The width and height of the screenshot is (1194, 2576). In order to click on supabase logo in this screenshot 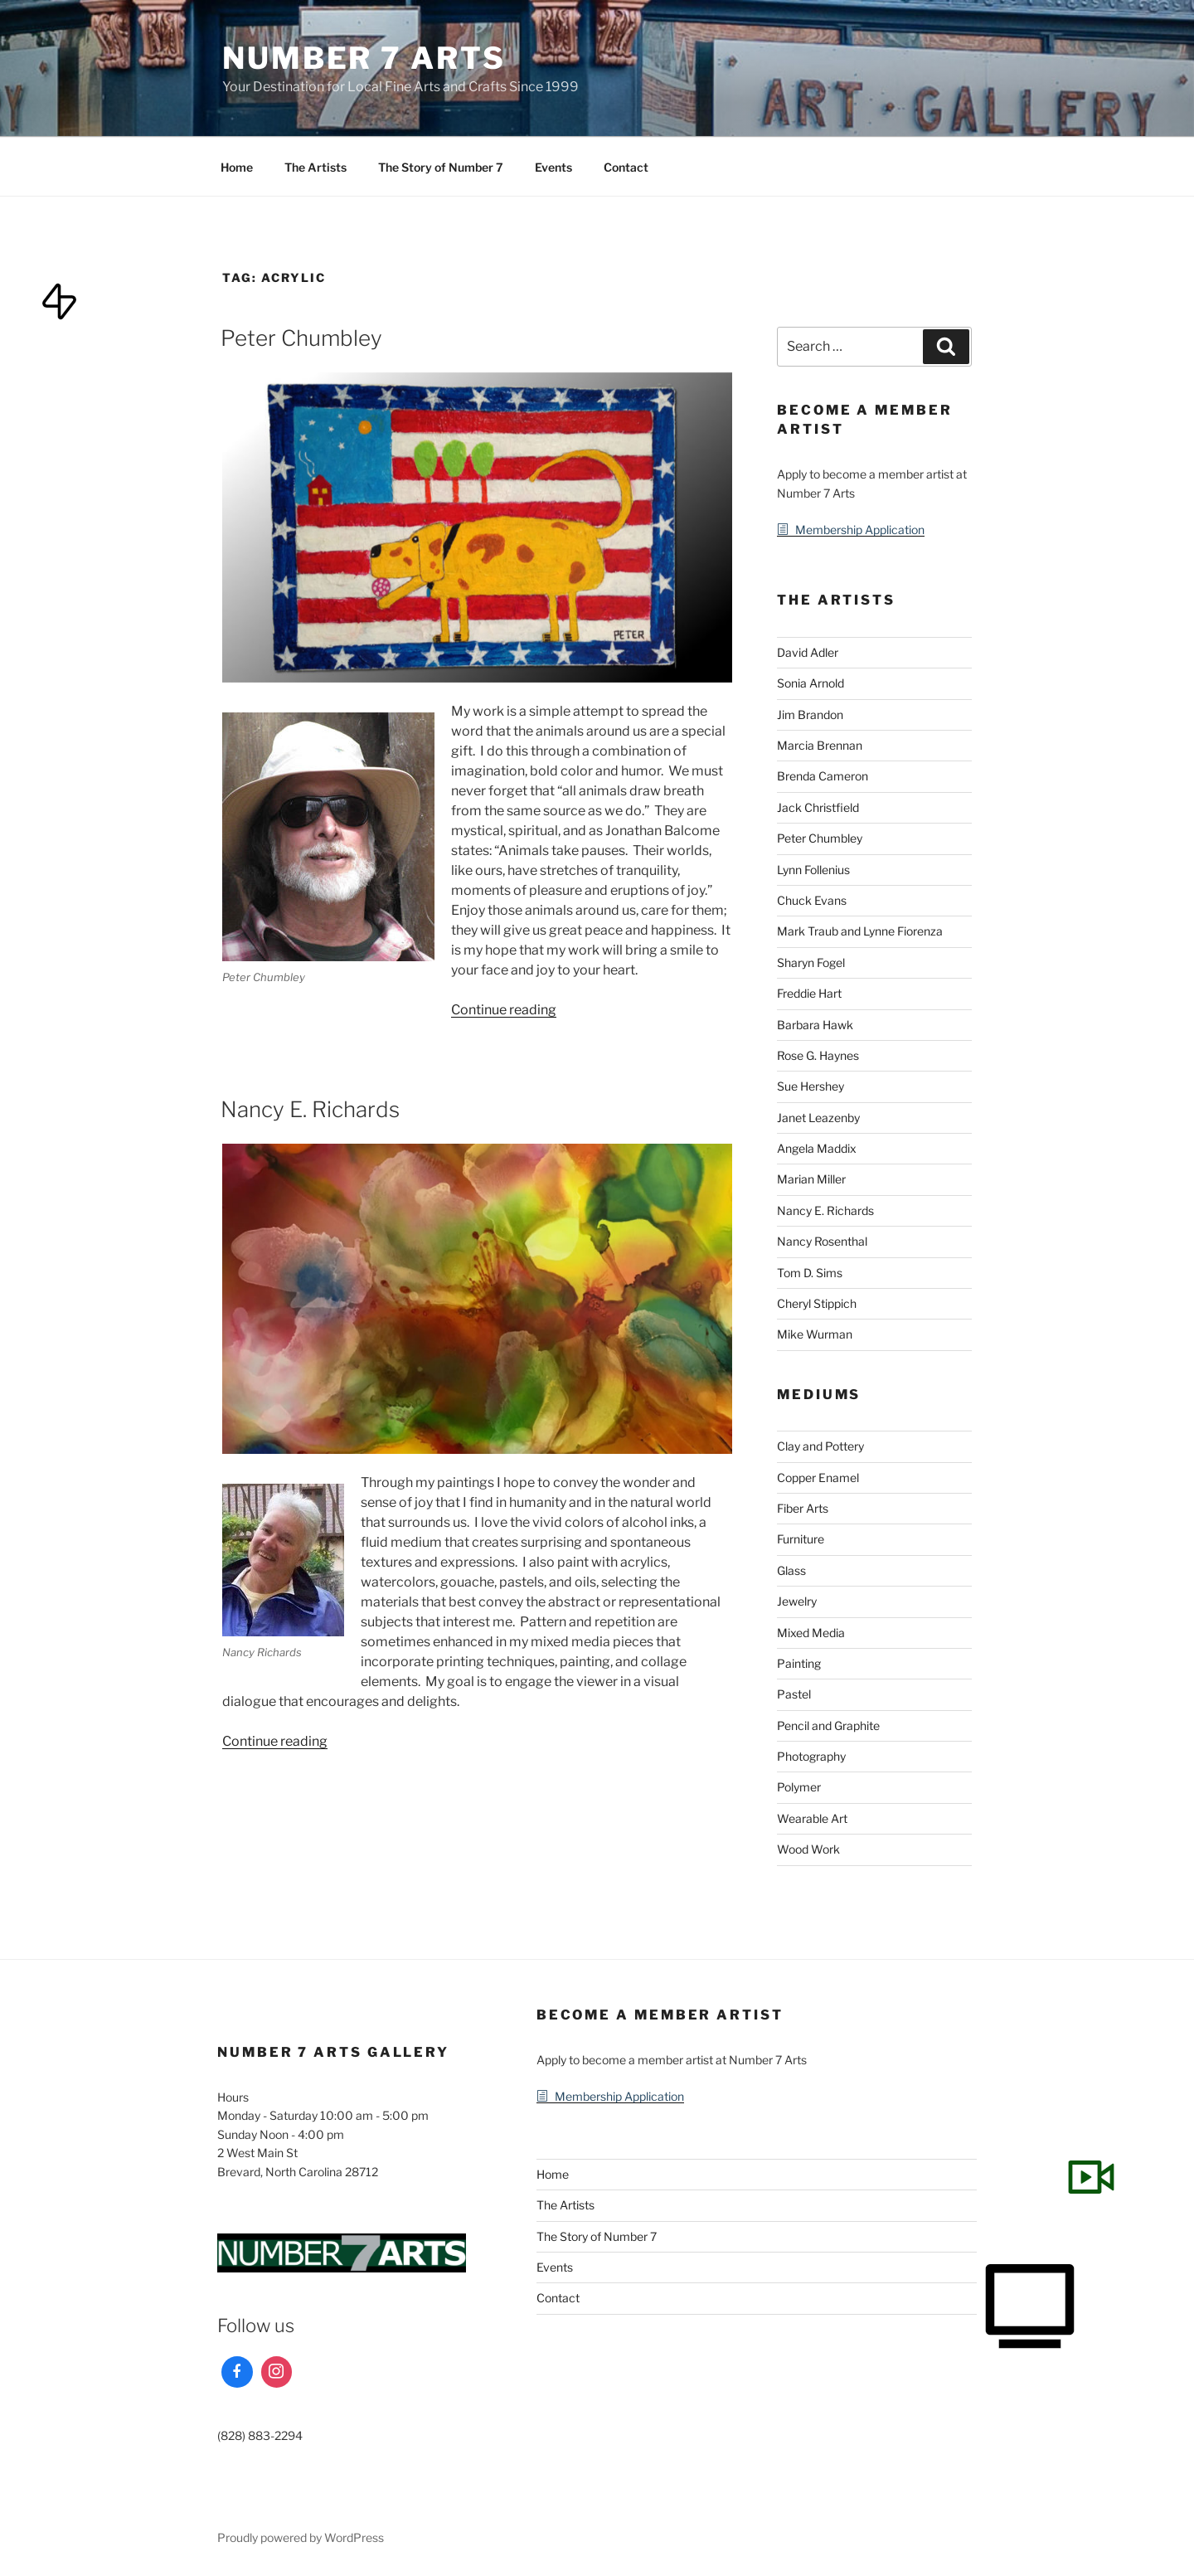, I will do `click(59, 301)`.